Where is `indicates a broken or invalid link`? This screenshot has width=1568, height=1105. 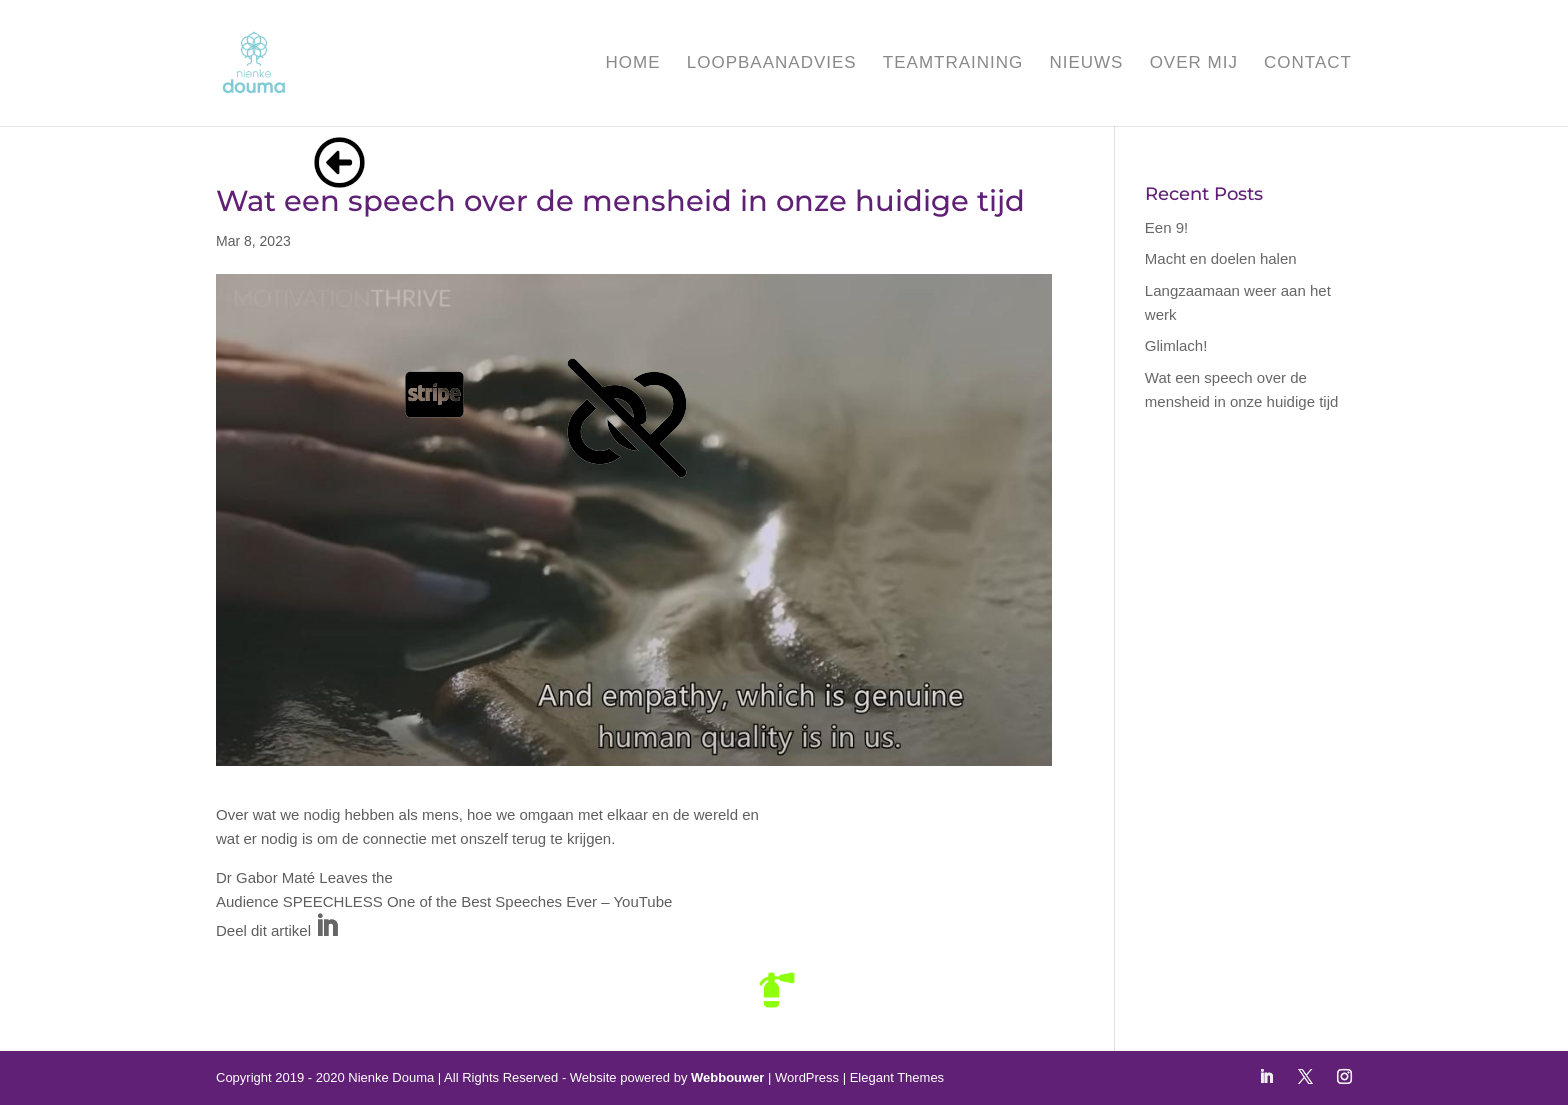 indicates a broken or invalid link is located at coordinates (627, 418).